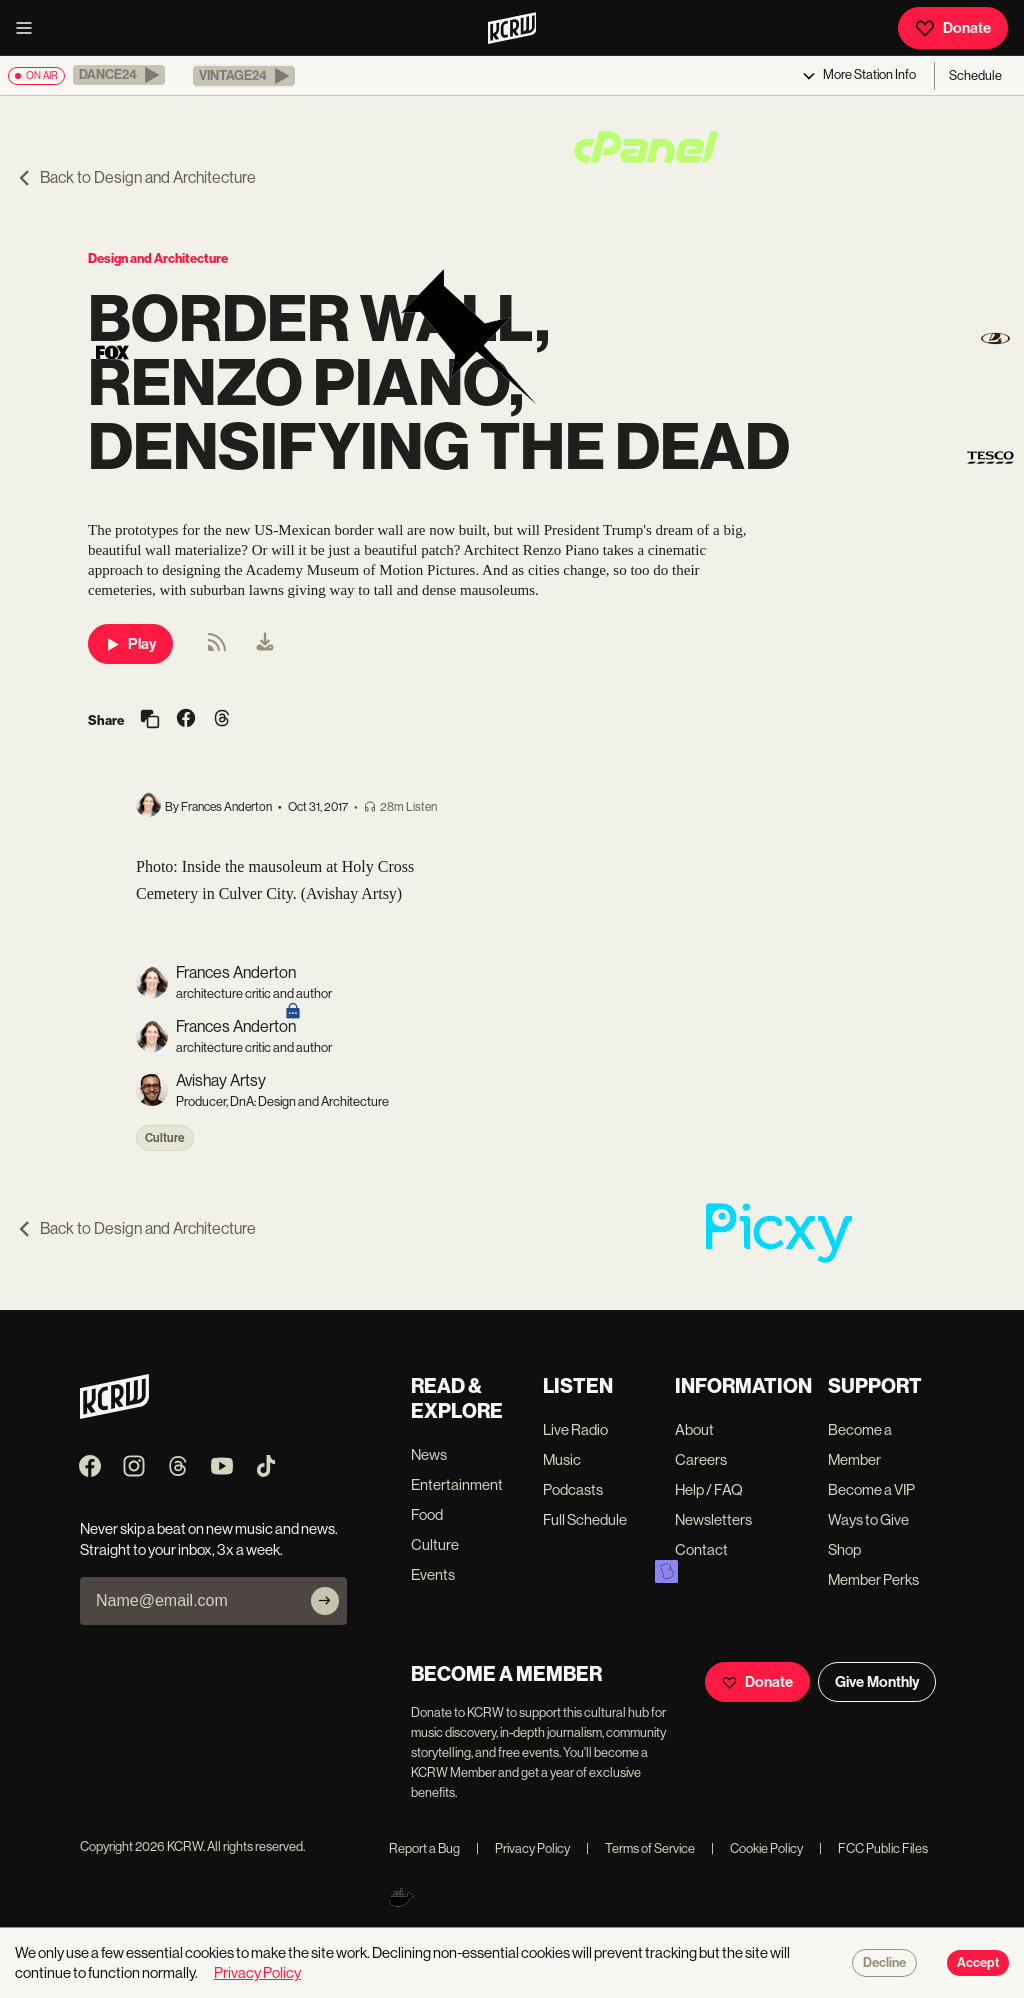 This screenshot has height=1998, width=1024. Describe the element at coordinates (779, 1233) in the screenshot. I see `open the Picxy stock photography platform` at that location.